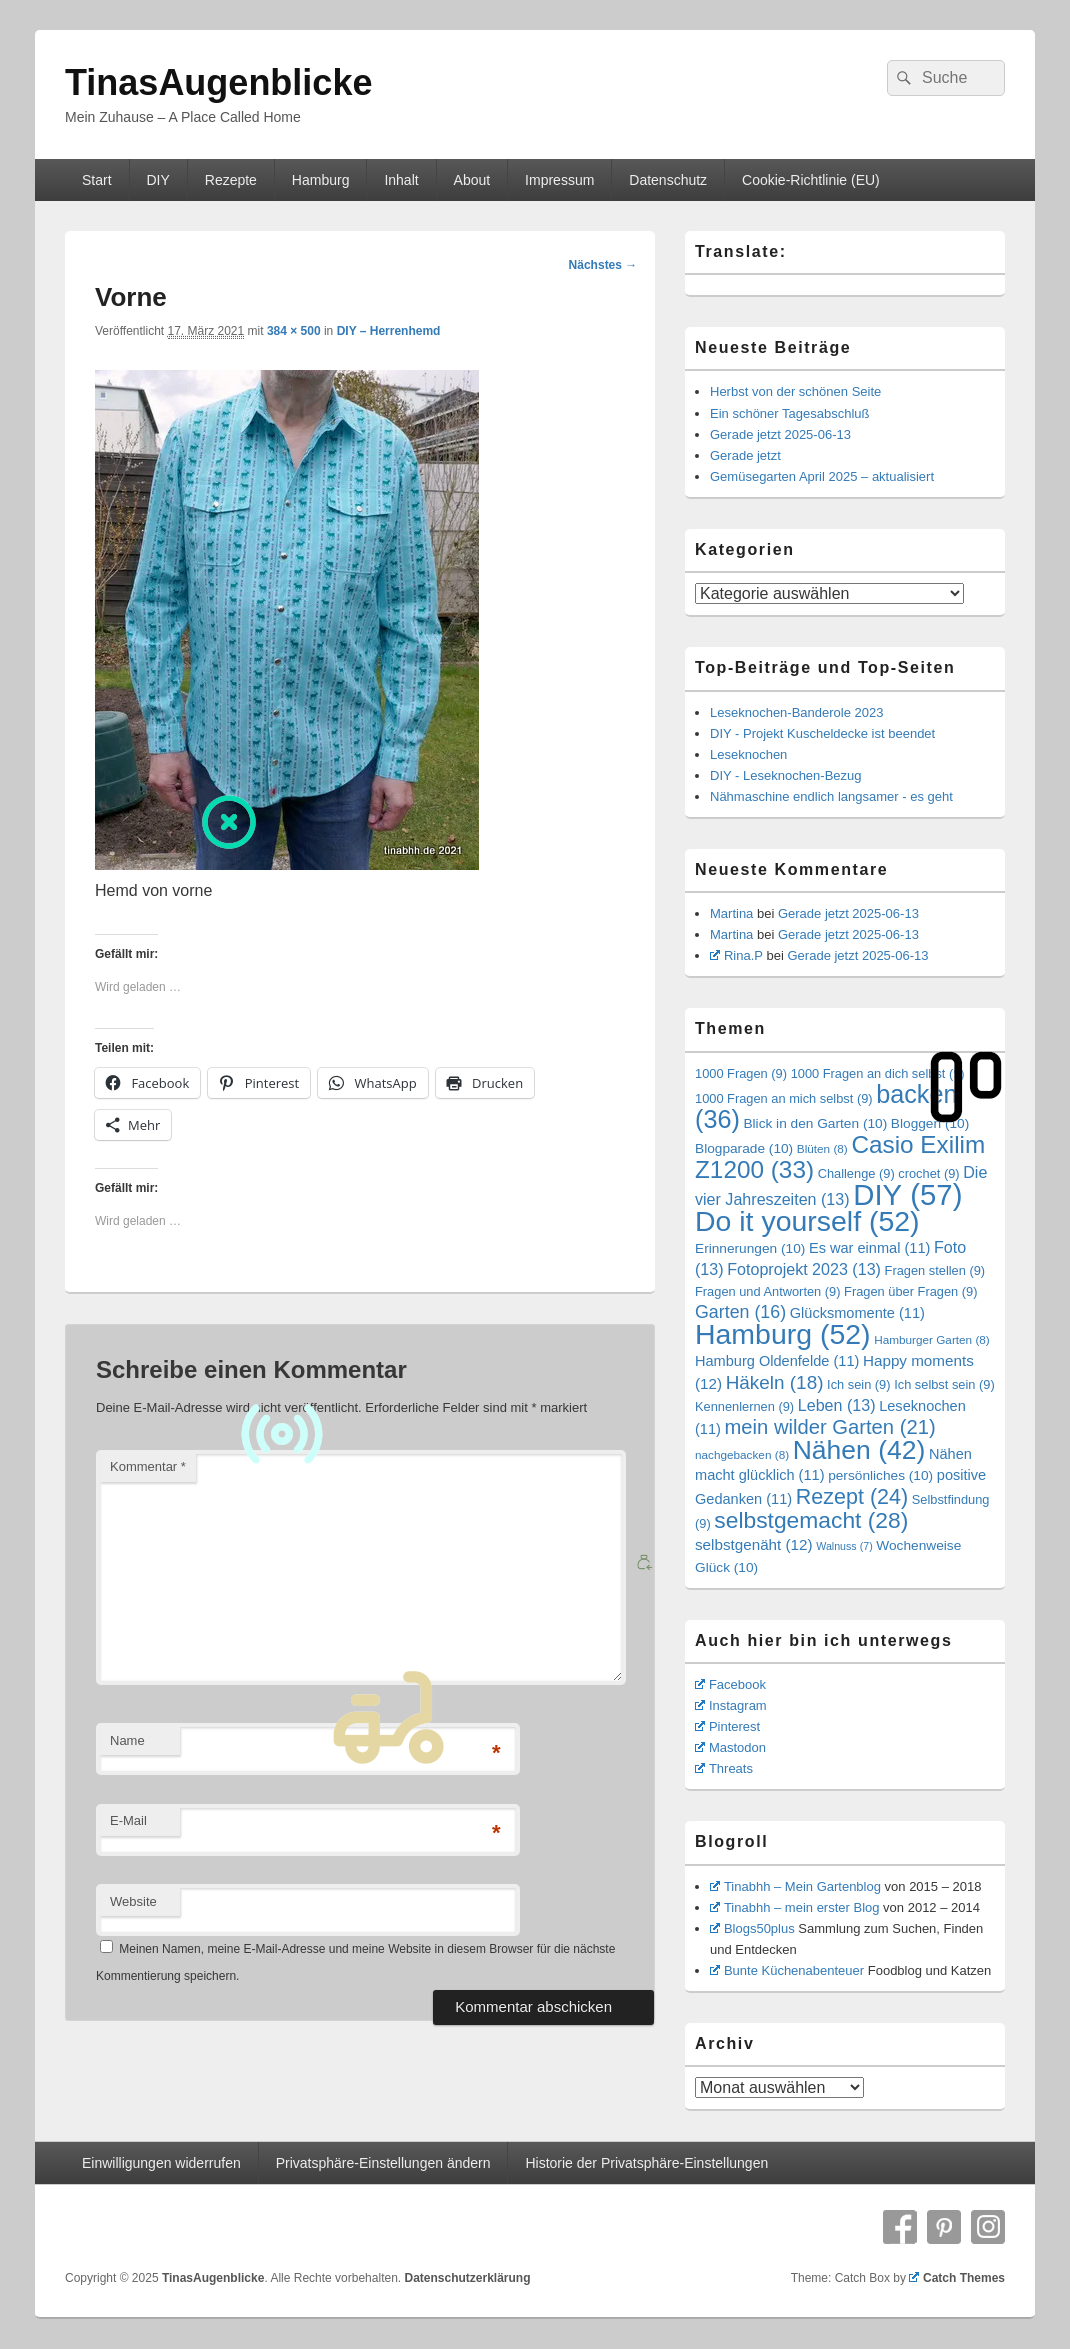 The width and height of the screenshot is (1070, 2349). What do you see at coordinates (391, 1717) in the screenshot?
I see `select moped or scooter delivery` at bounding box center [391, 1717].